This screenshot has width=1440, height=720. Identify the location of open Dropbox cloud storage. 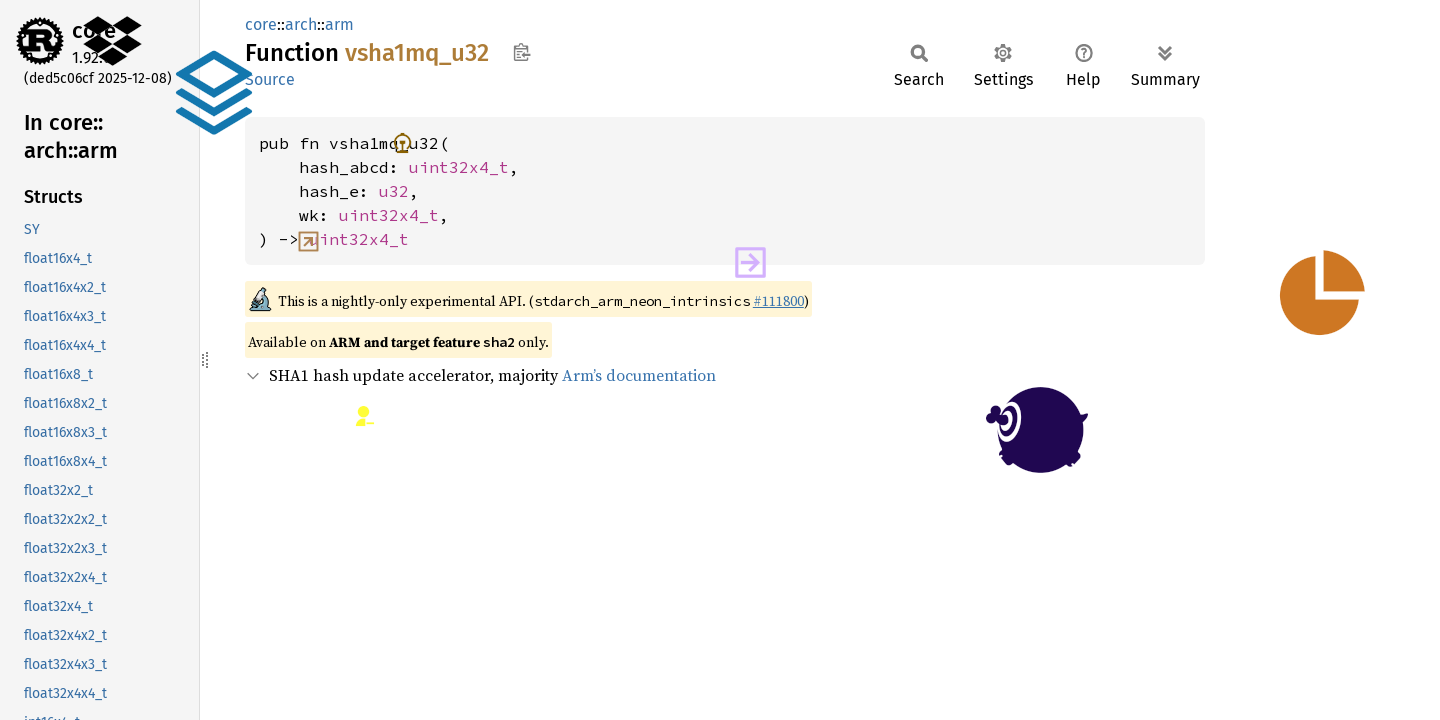
(112, 38).